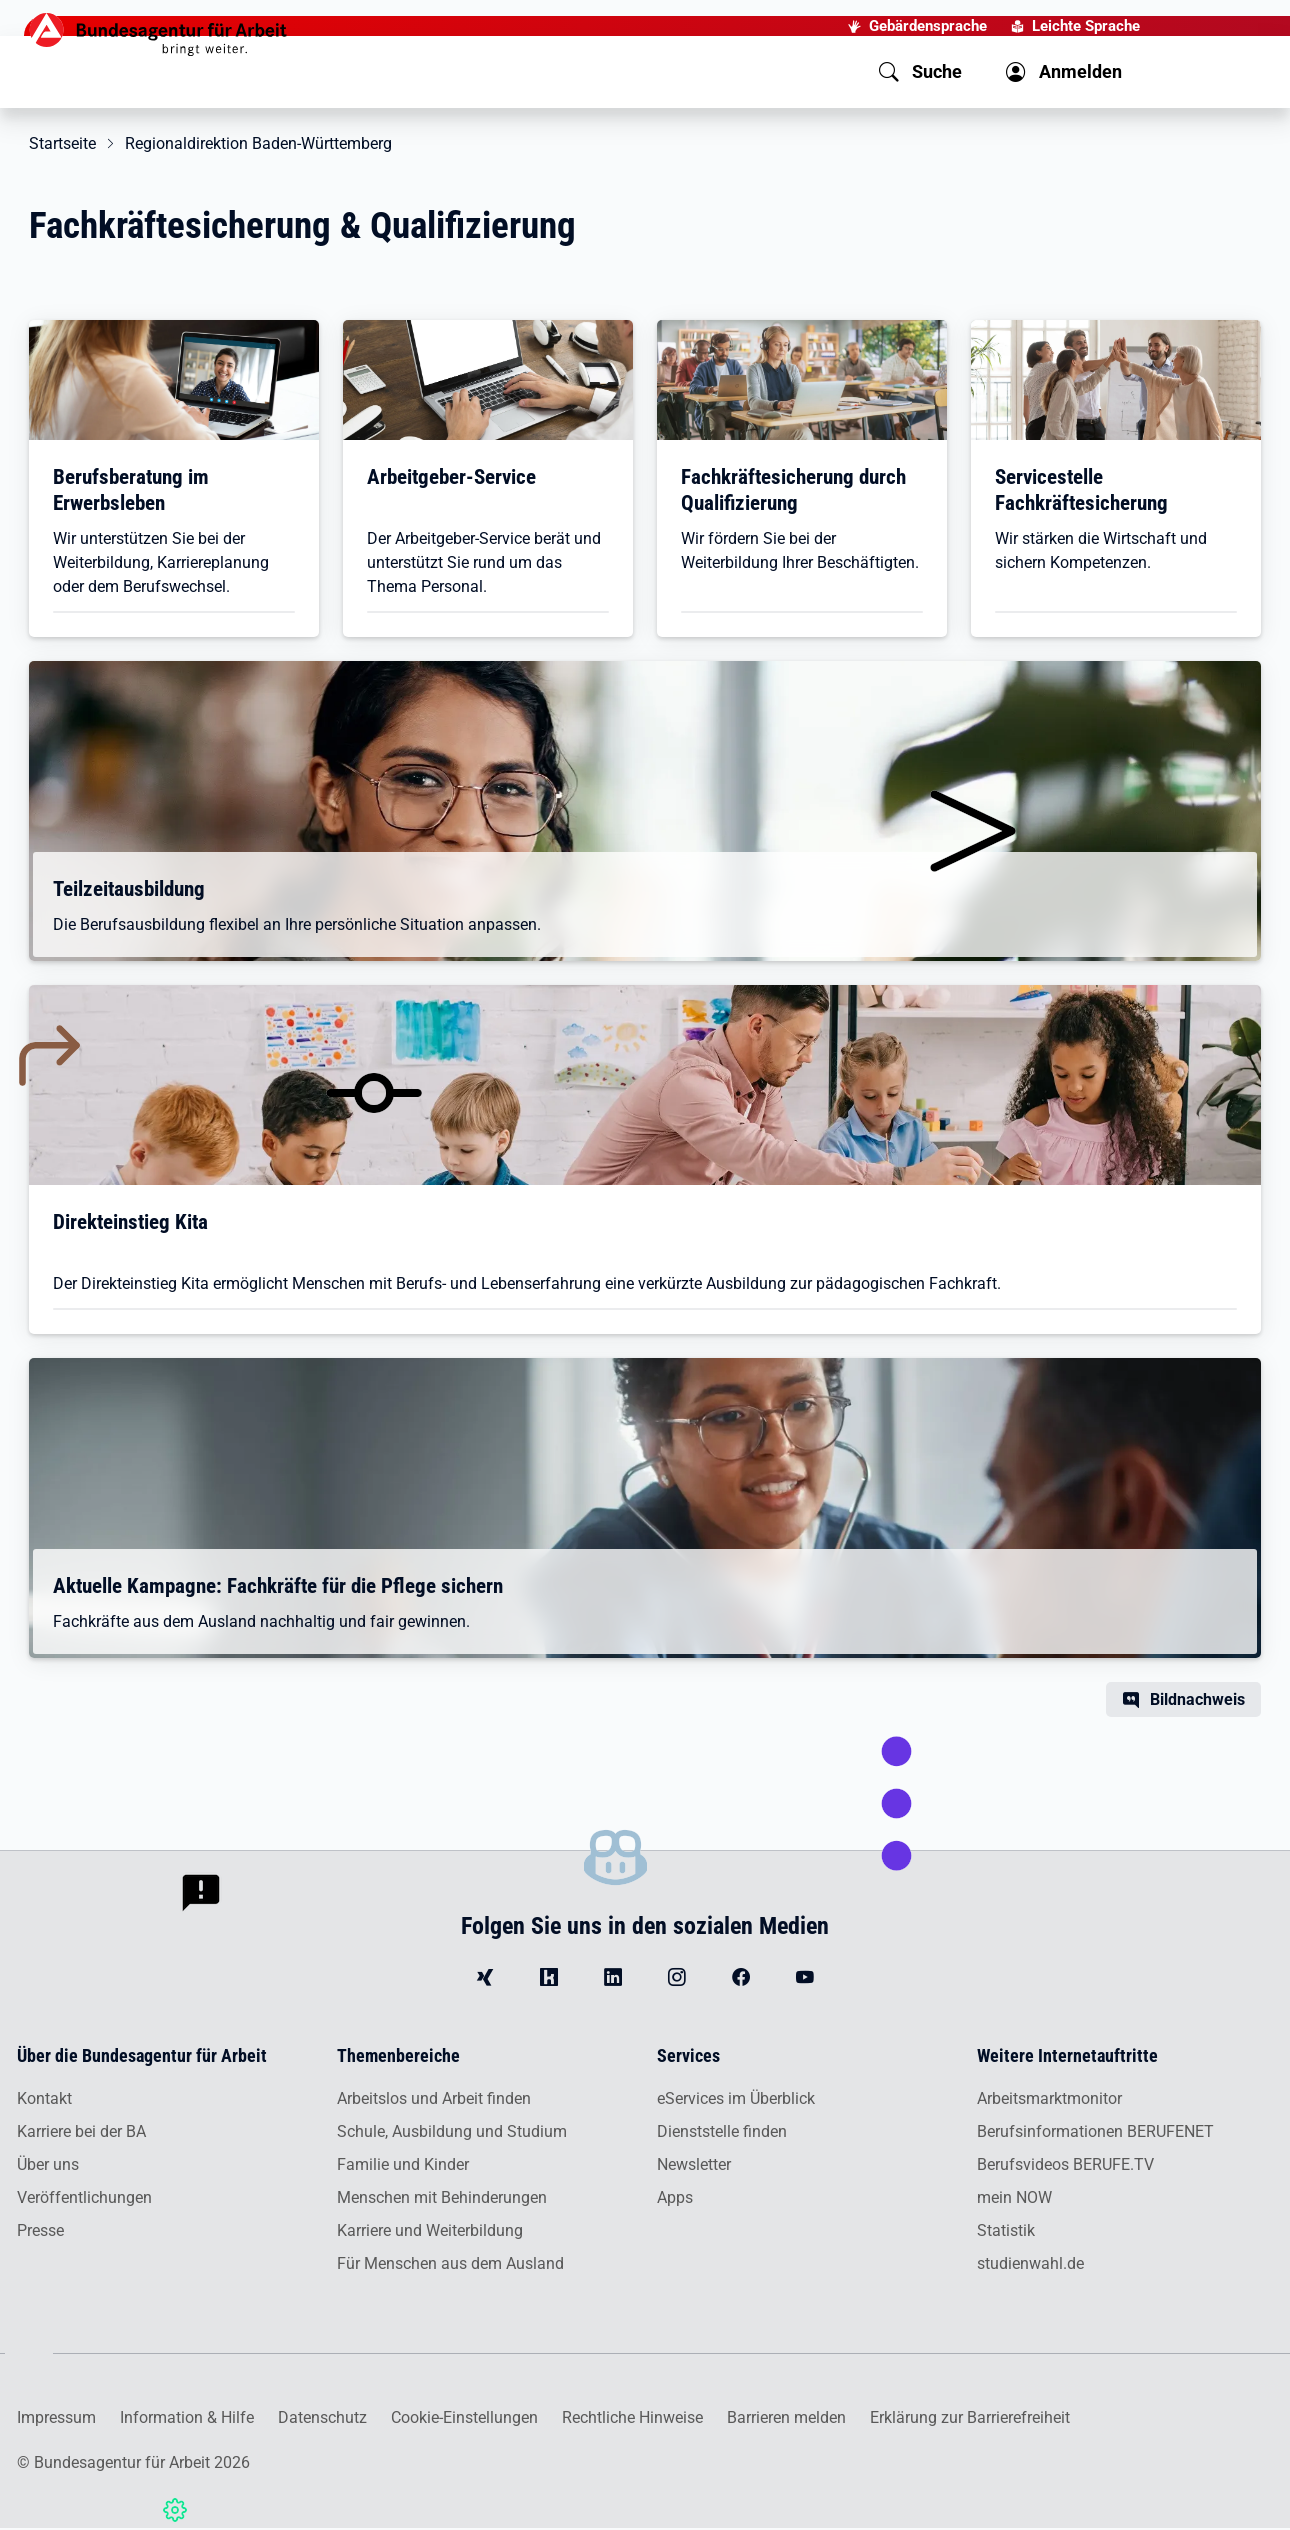  What do you see at coordinates (374, 1093) in the screenshot?
I see `view commit details in version control` at bounding box center [374, 1093].